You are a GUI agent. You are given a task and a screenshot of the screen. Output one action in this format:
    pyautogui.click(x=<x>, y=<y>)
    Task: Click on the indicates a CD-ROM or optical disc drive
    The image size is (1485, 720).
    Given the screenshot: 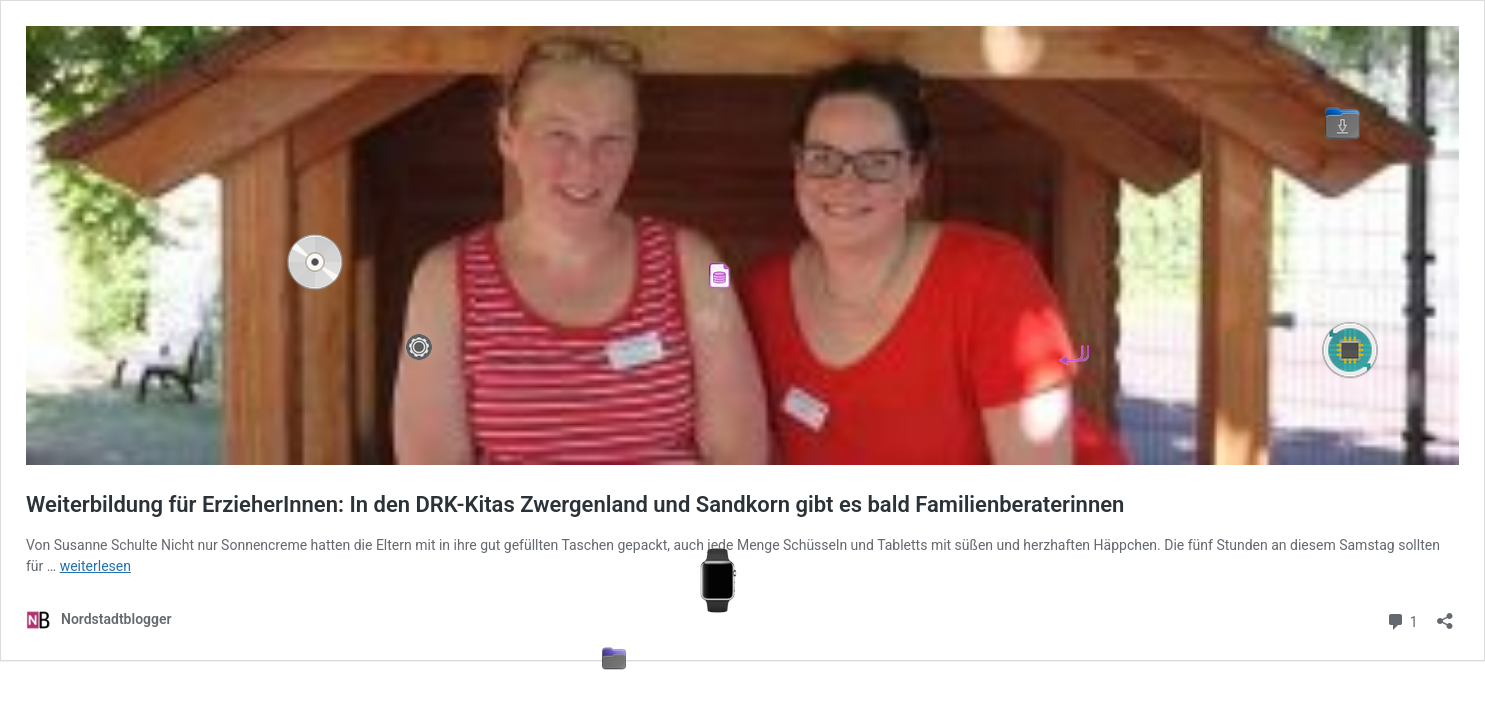 What is the action you would take?
    pyautogui.click(x=315, y=262)
    